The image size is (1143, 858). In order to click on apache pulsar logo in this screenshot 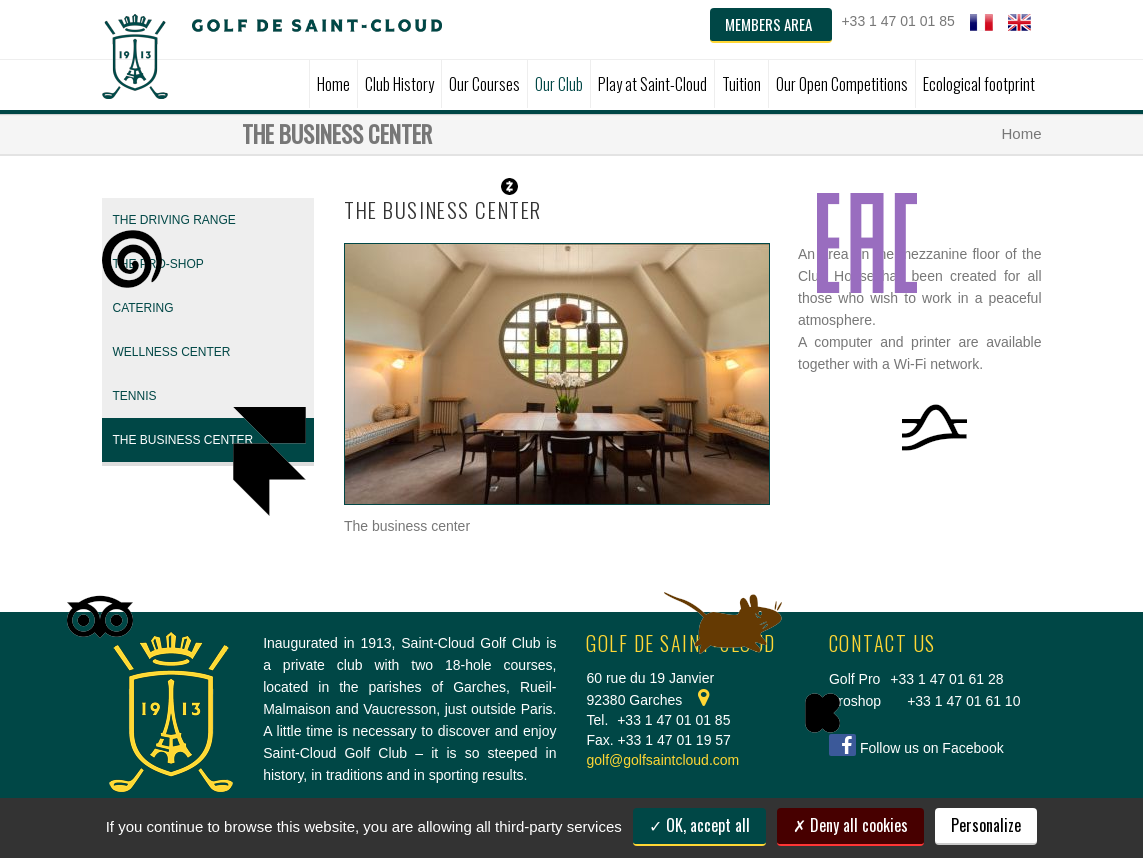, I will do `click(934, 427)`.